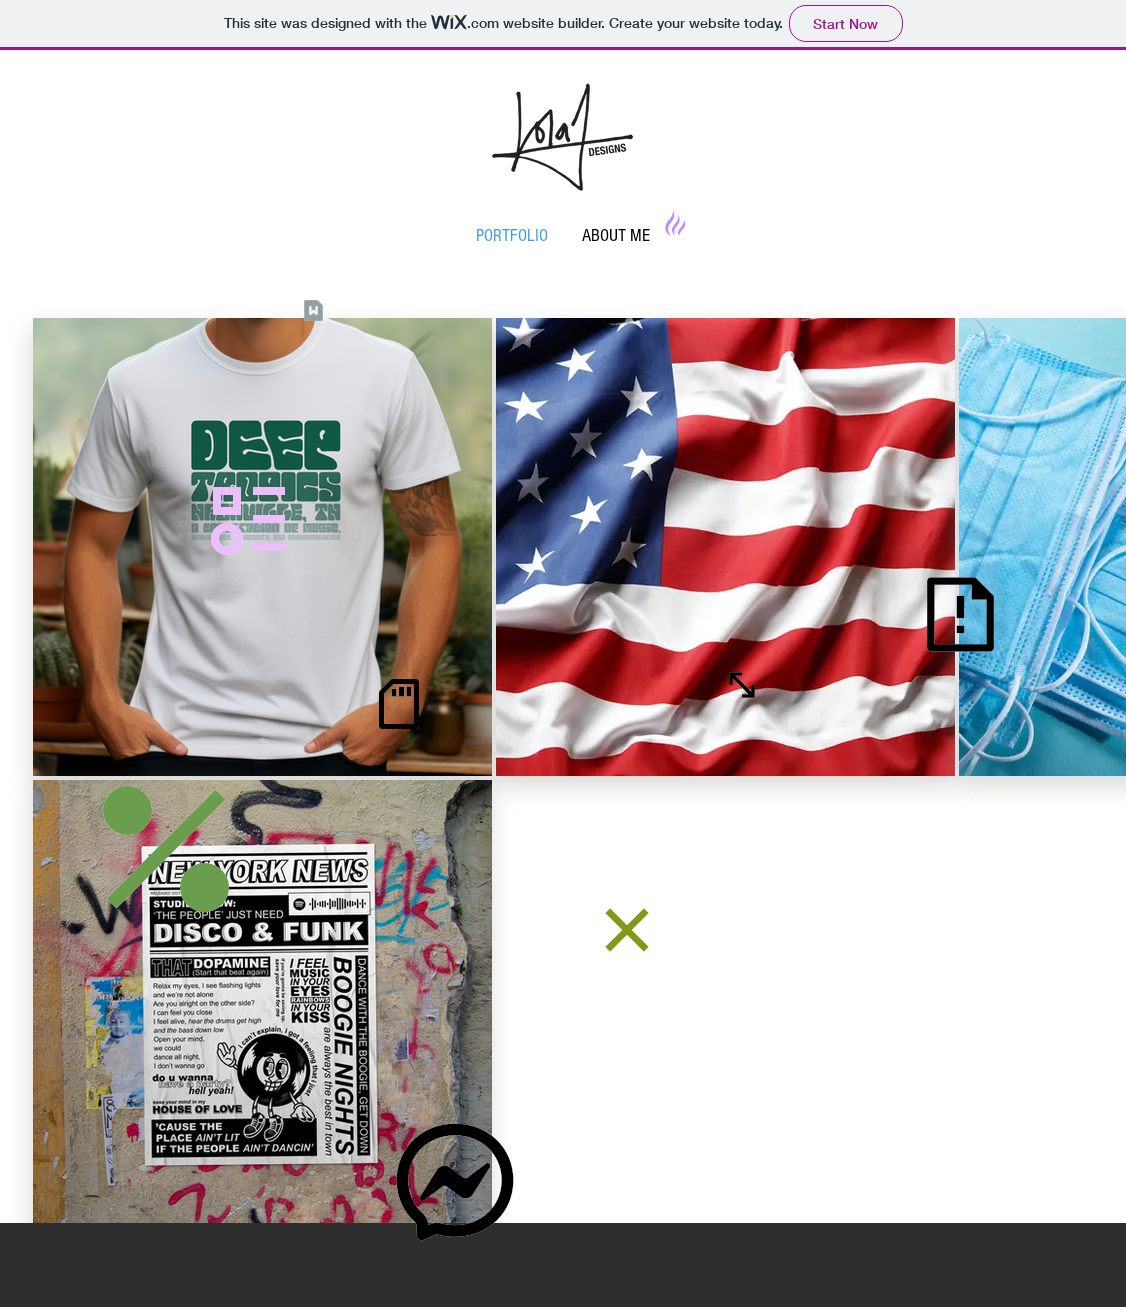 The width and height of the screenshot is (1126, 1307). What do you see at coordinates (675, 223) in the screenshot?
I see `indicates hot or trending content` at bounding box center [675, 223].